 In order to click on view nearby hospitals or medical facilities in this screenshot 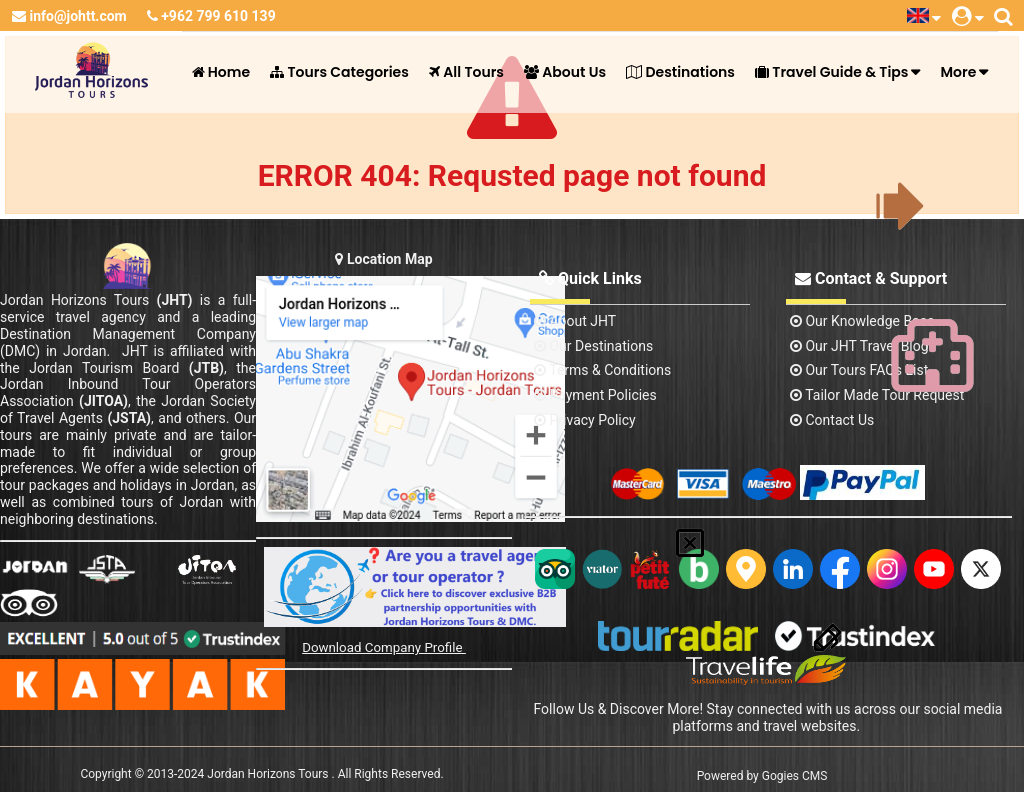, I will do `click(932, 355)`.